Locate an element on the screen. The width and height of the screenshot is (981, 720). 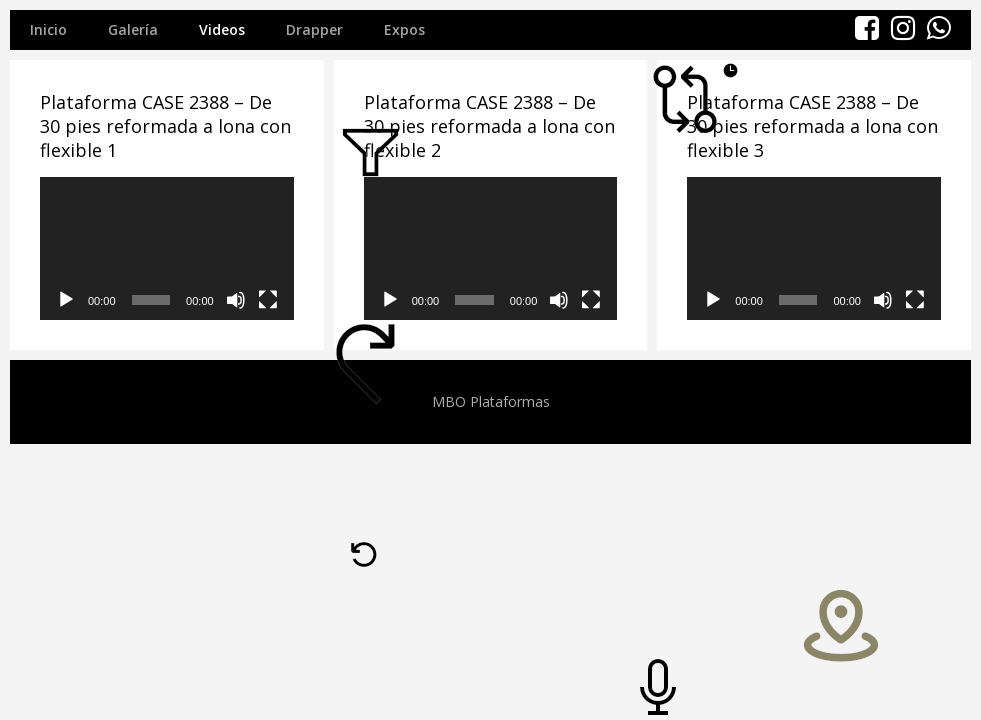
view location area or zone on map is located at coordinates (841, 627).